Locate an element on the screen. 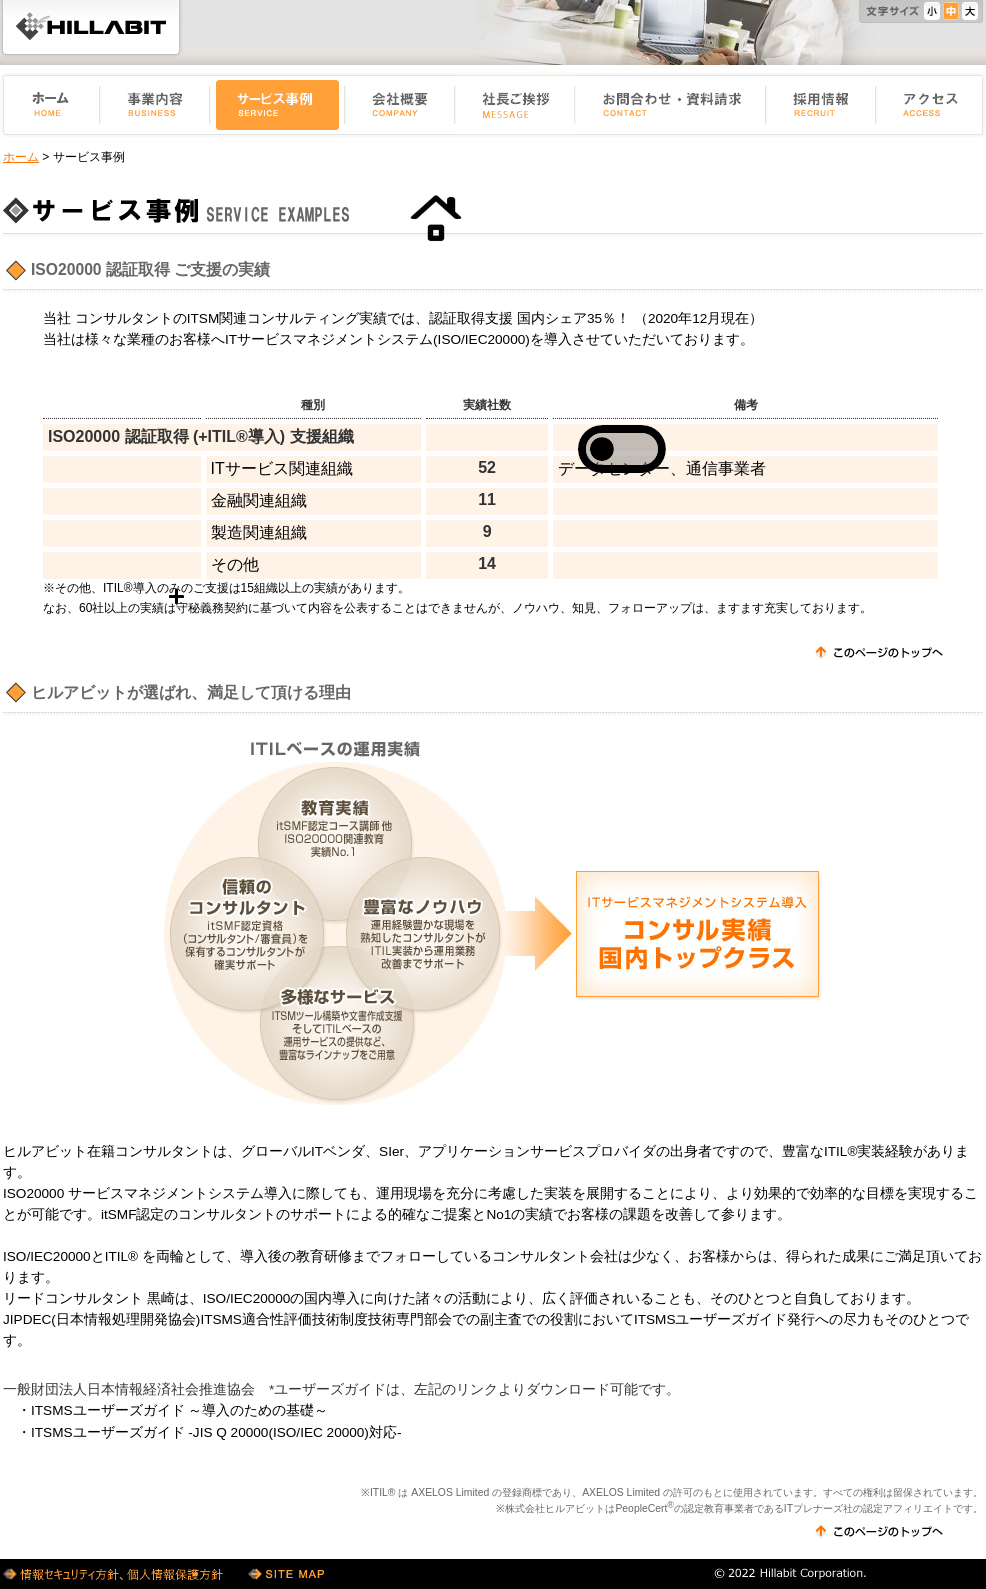 Image resolution: width=986 pixels, height=1589 pixels. access home or housing settings is located at coordinates (436, 219).